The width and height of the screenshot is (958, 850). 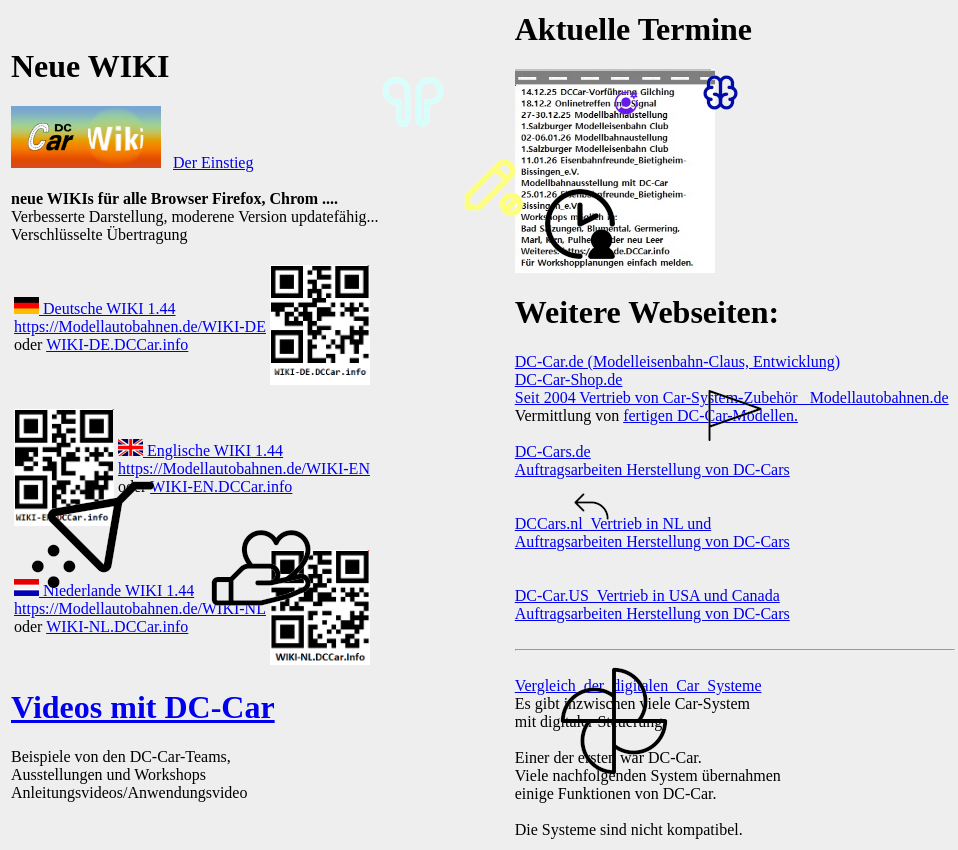 What do you see at coordinates (729, 415) in the screenshot?
I see `flag or bookmark an item` at bounding box center [729, 415].